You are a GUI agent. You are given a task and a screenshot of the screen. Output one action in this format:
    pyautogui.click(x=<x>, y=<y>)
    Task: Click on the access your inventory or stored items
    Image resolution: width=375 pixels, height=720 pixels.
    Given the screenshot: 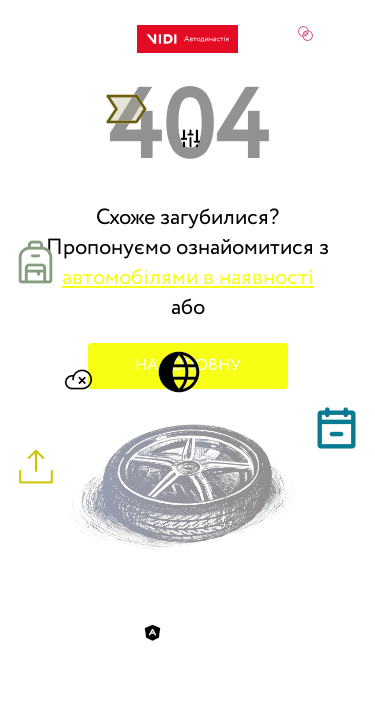 What is the action you would take?
    pyautogui.click(x=35, y=263)
    